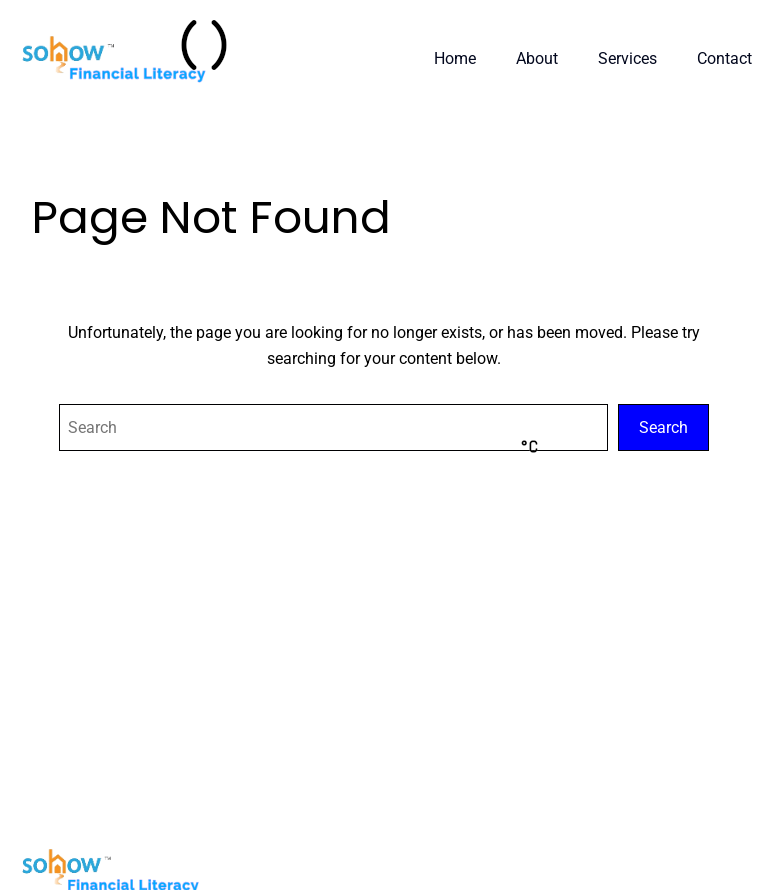 The width and height of the screenshot is (768, 890). I want to click on display temperature in celsius, so click(529, 446).